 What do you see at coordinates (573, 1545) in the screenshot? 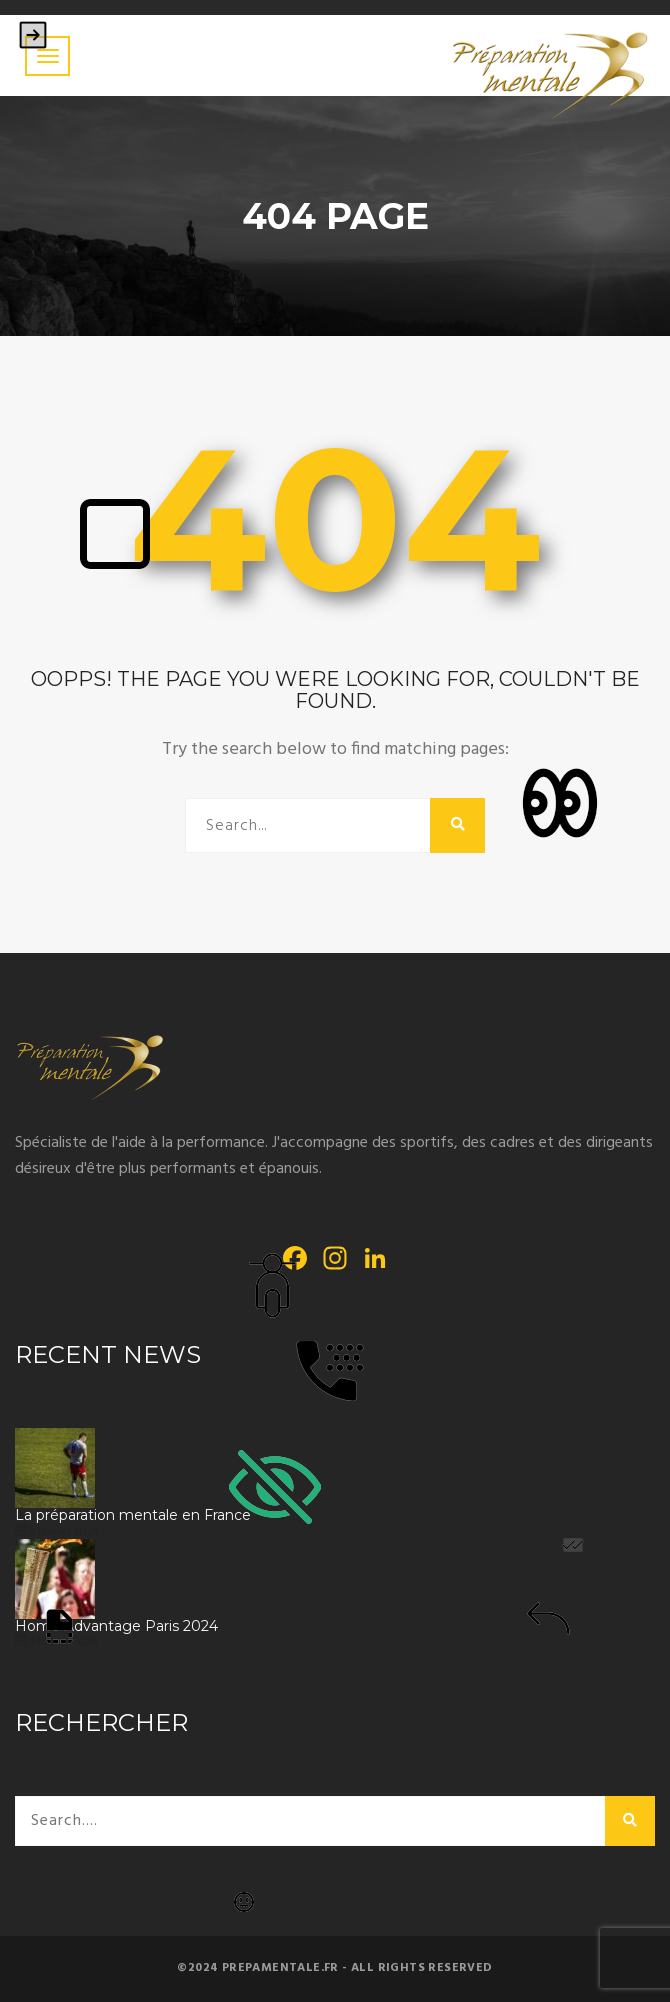
I see `indicates message has been read or delivered` at bounding box center [573, 1545].